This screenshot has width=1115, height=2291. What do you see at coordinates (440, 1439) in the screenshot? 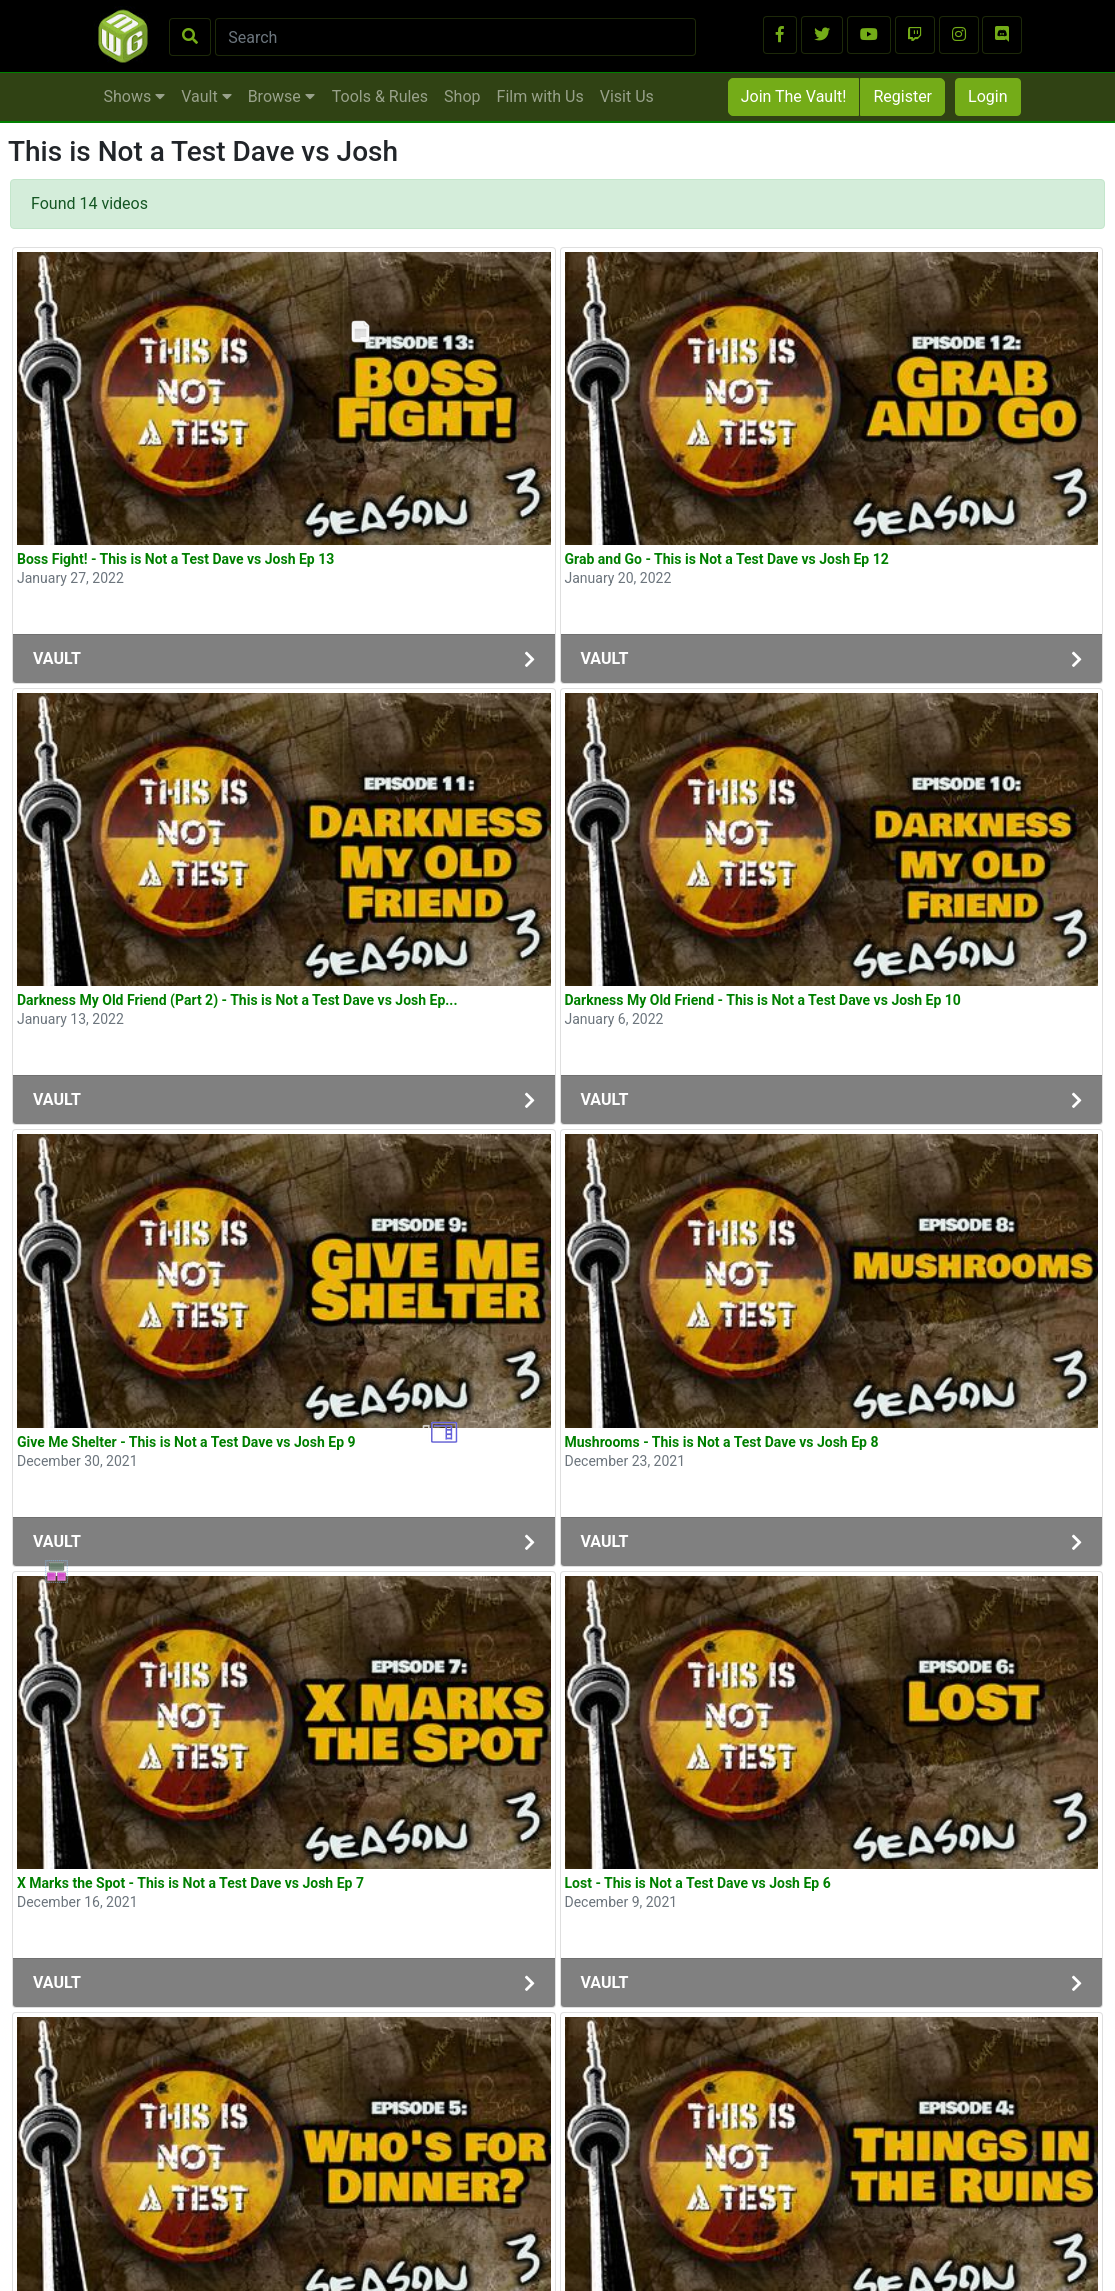
I see `filter media library content` at bounding box center [440, 1439].